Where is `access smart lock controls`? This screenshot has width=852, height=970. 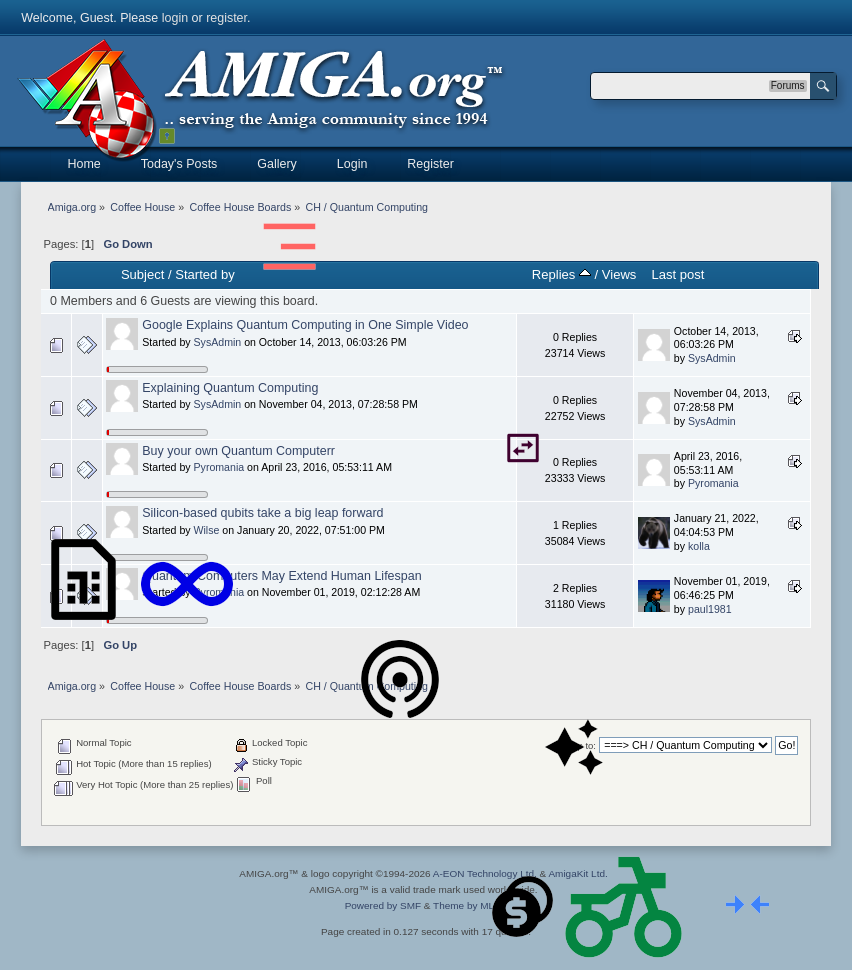
access smart lock controls is located at coordinates (167, 136).